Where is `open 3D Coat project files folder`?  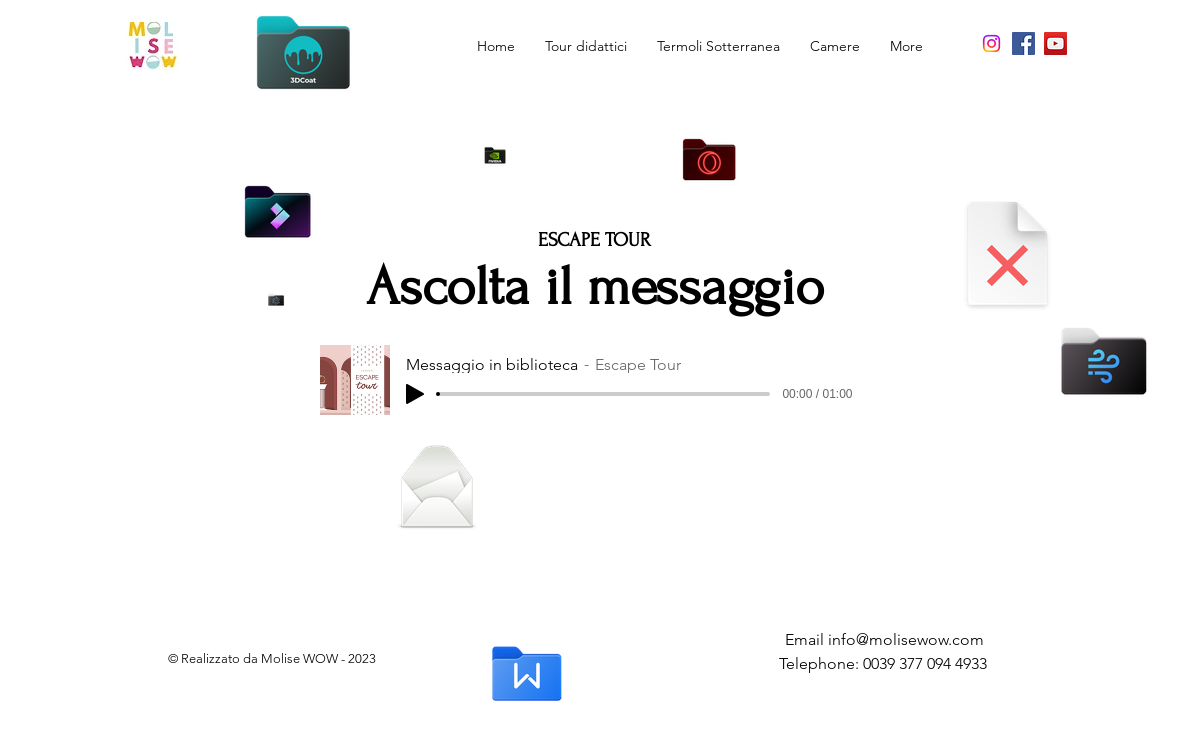
open 3D Coat project files folder is located at coordinates (303, 55).